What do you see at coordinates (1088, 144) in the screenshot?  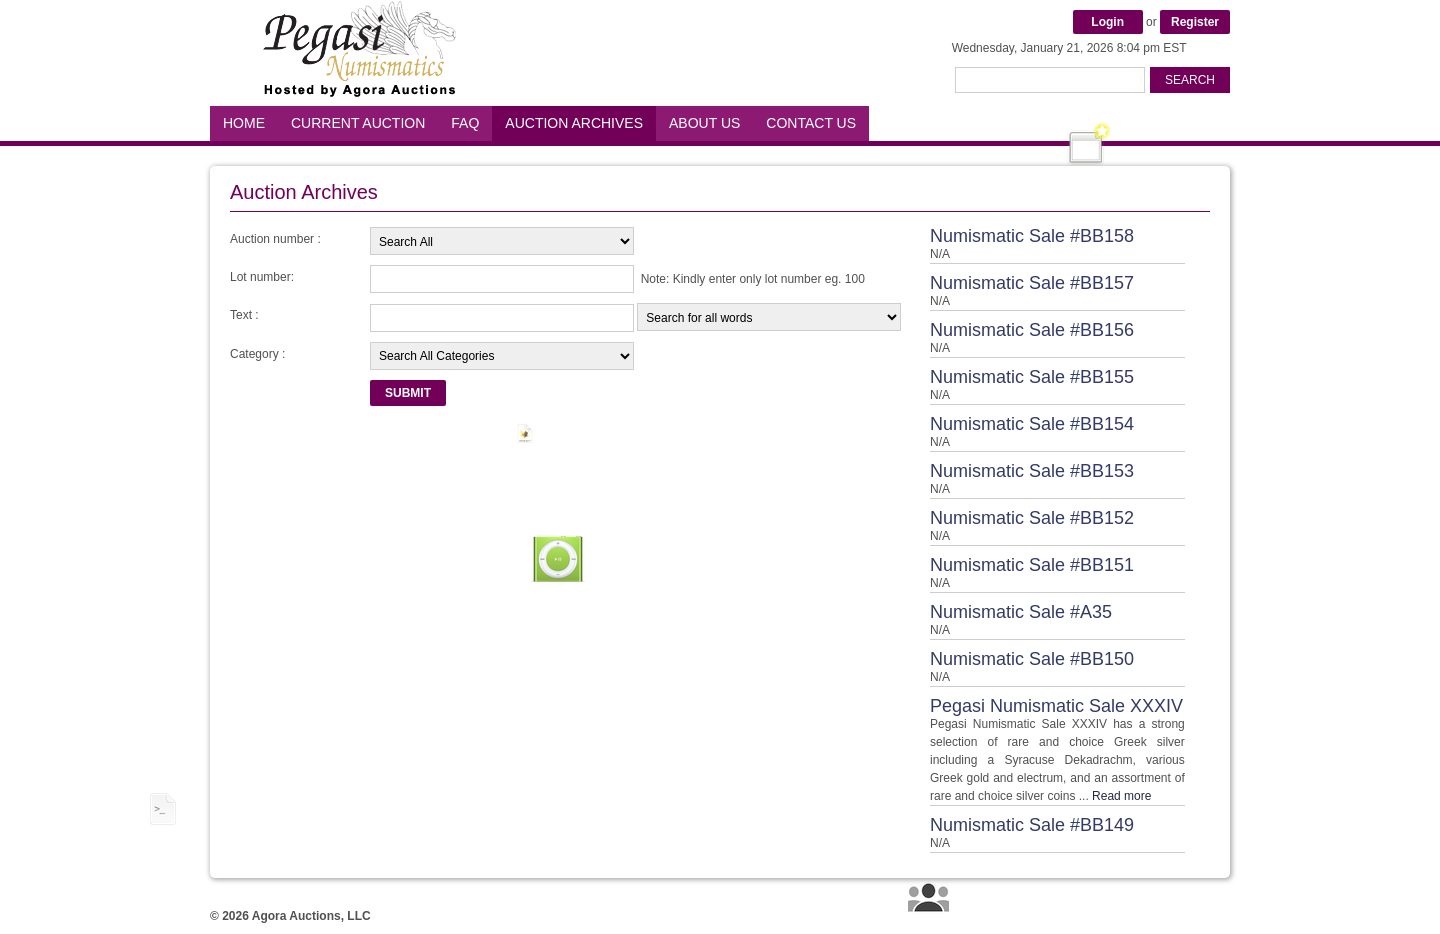 I see `open a new window` at bounding box center [1088, 144].